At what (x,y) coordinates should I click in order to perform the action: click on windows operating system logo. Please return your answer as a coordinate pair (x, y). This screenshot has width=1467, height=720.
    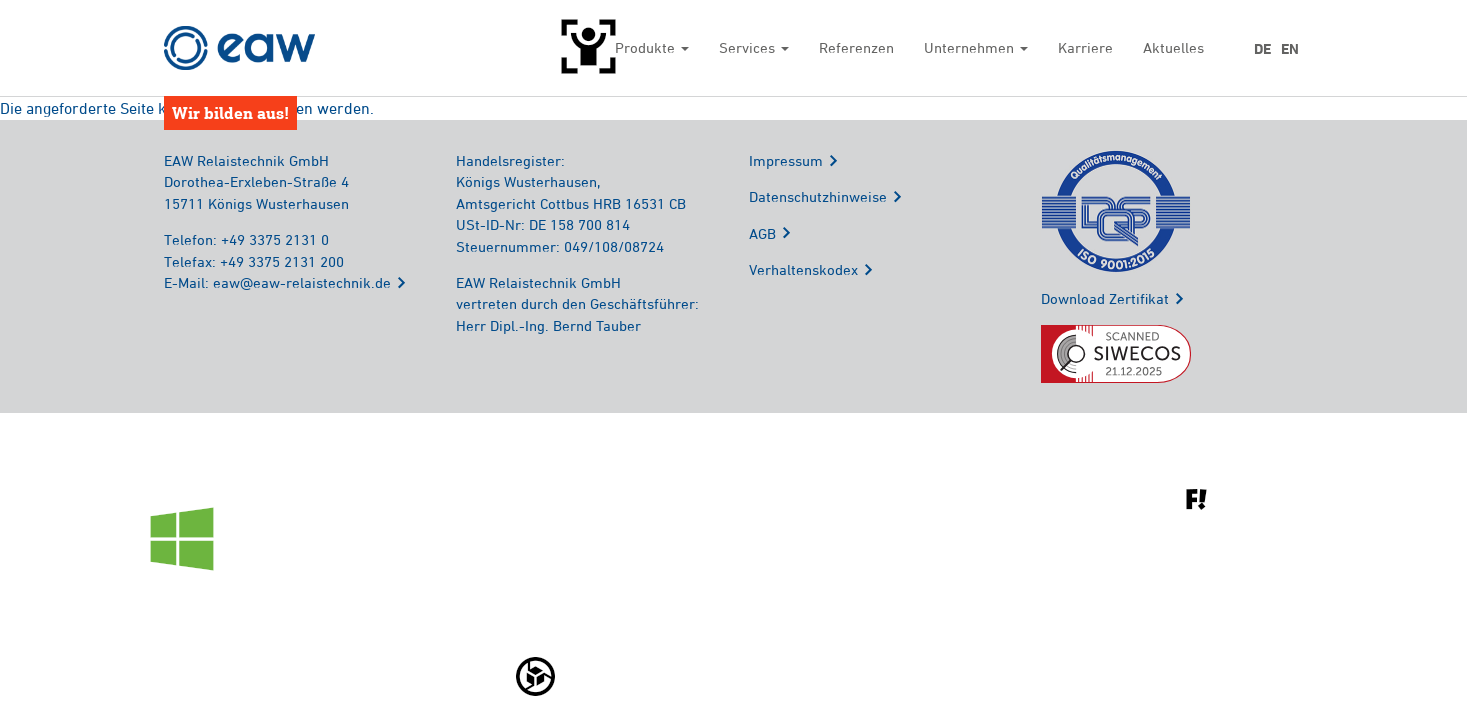
    Looking at the image, I should click on (182, 539).